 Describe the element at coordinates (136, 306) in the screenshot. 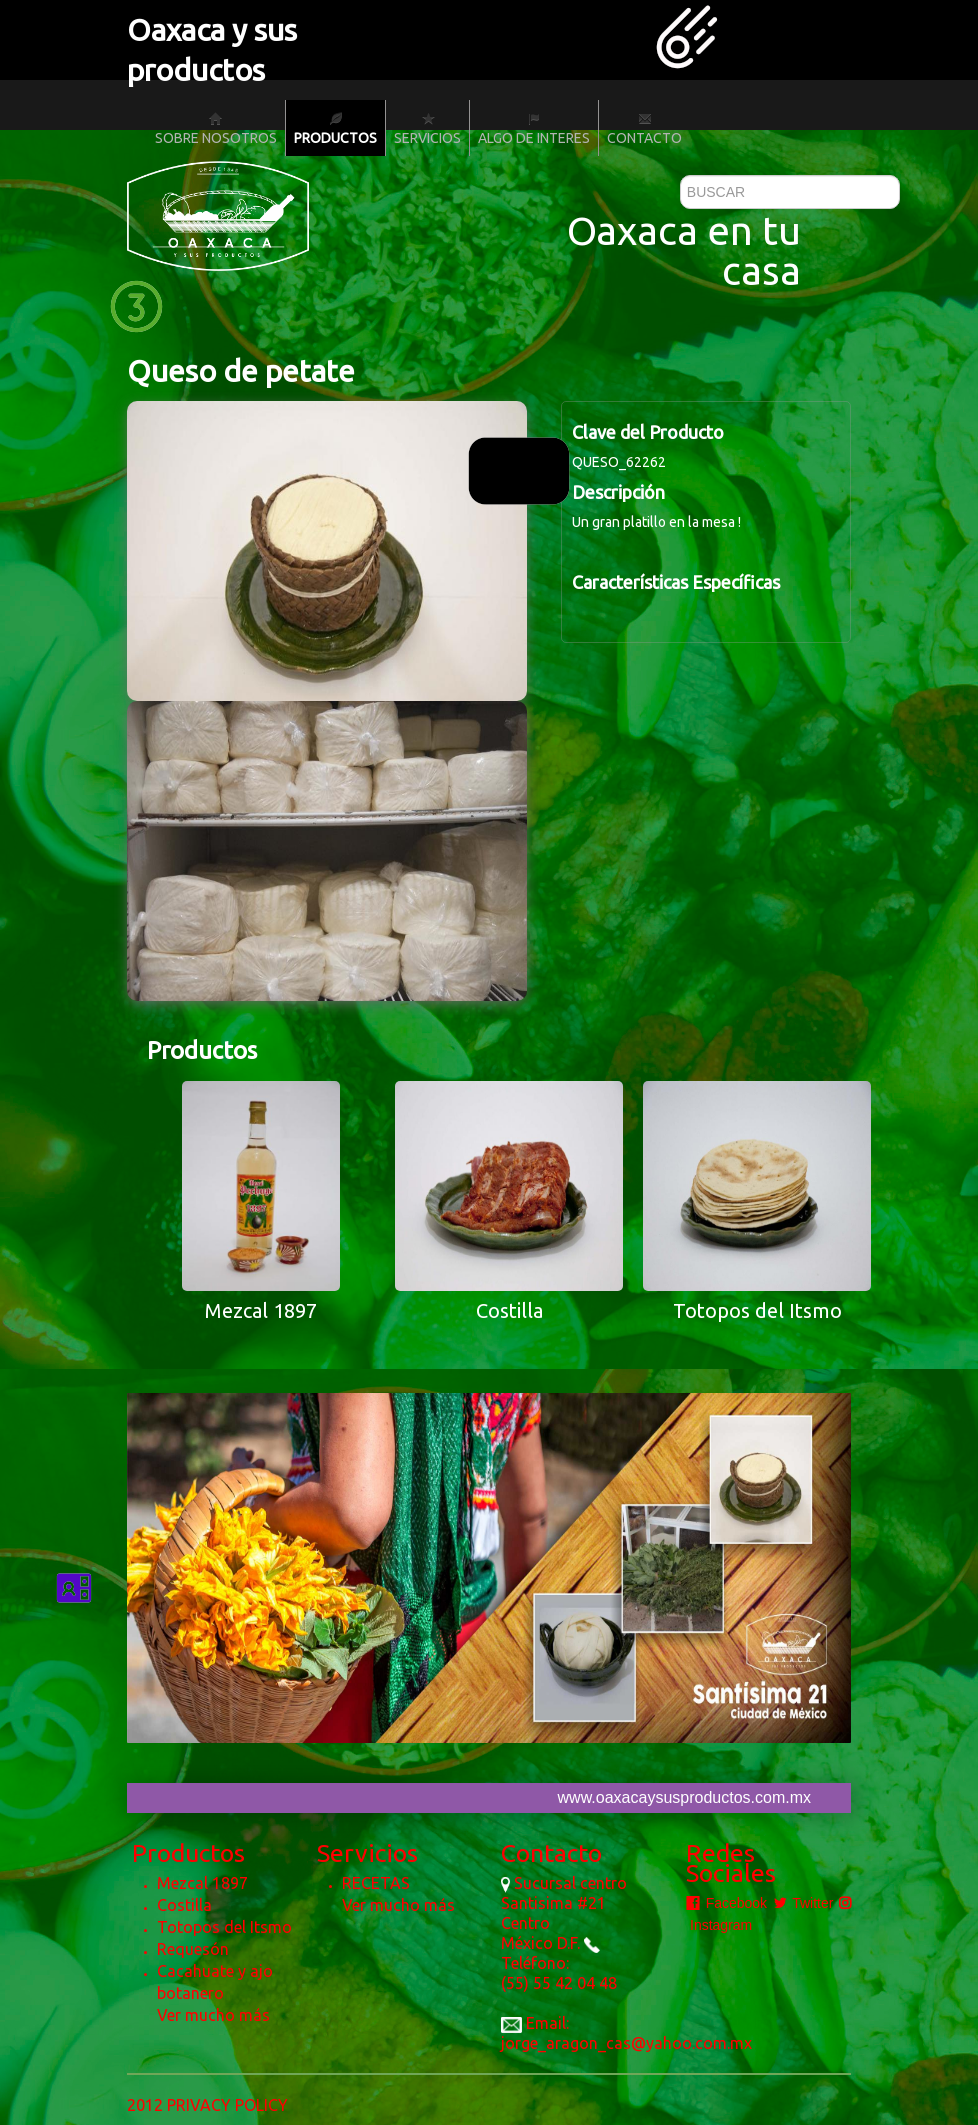

I see `indicates step three in a multi-step process` at that location.